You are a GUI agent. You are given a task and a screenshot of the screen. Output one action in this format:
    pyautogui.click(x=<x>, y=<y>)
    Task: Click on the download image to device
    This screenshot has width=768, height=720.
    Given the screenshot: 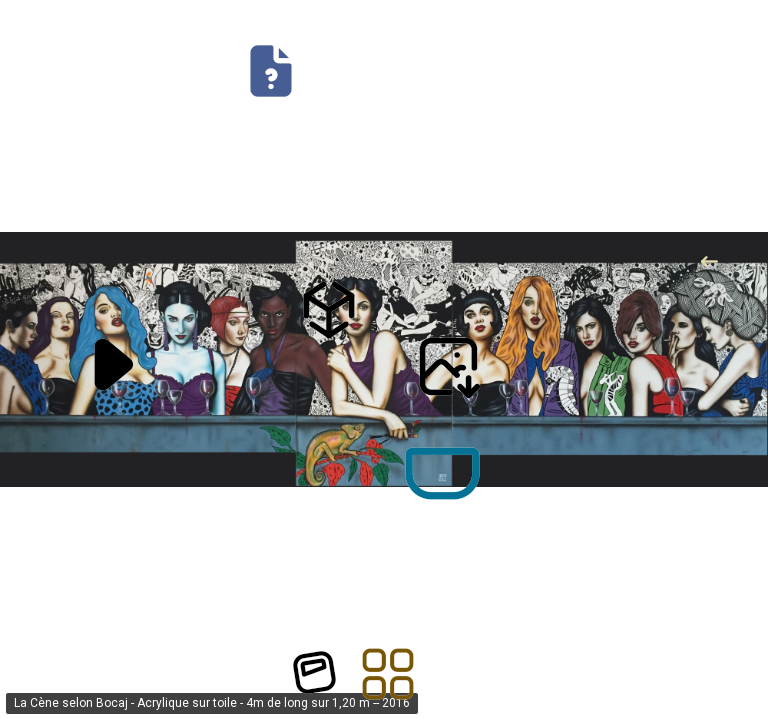 What is the action you would take?
    pyautogui.click(x=448, y=366)
    